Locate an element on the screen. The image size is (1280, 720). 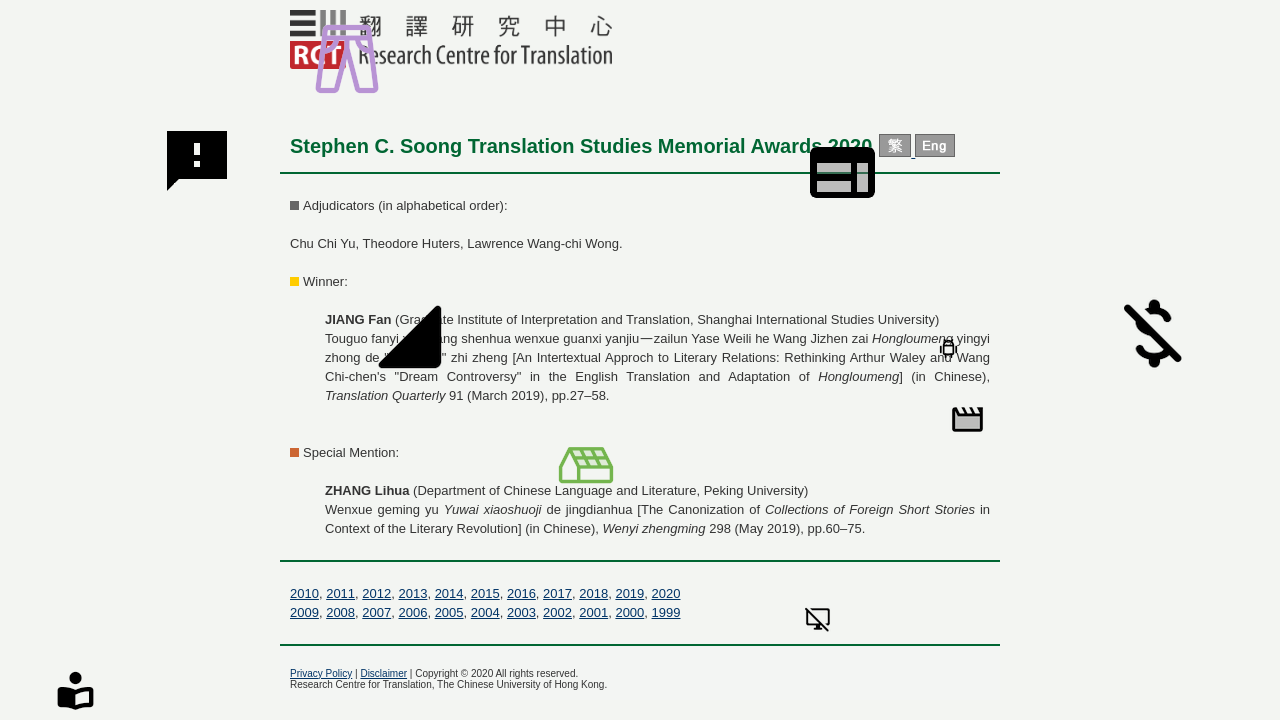
view solar panel system status is located at coordinates (586, 467).